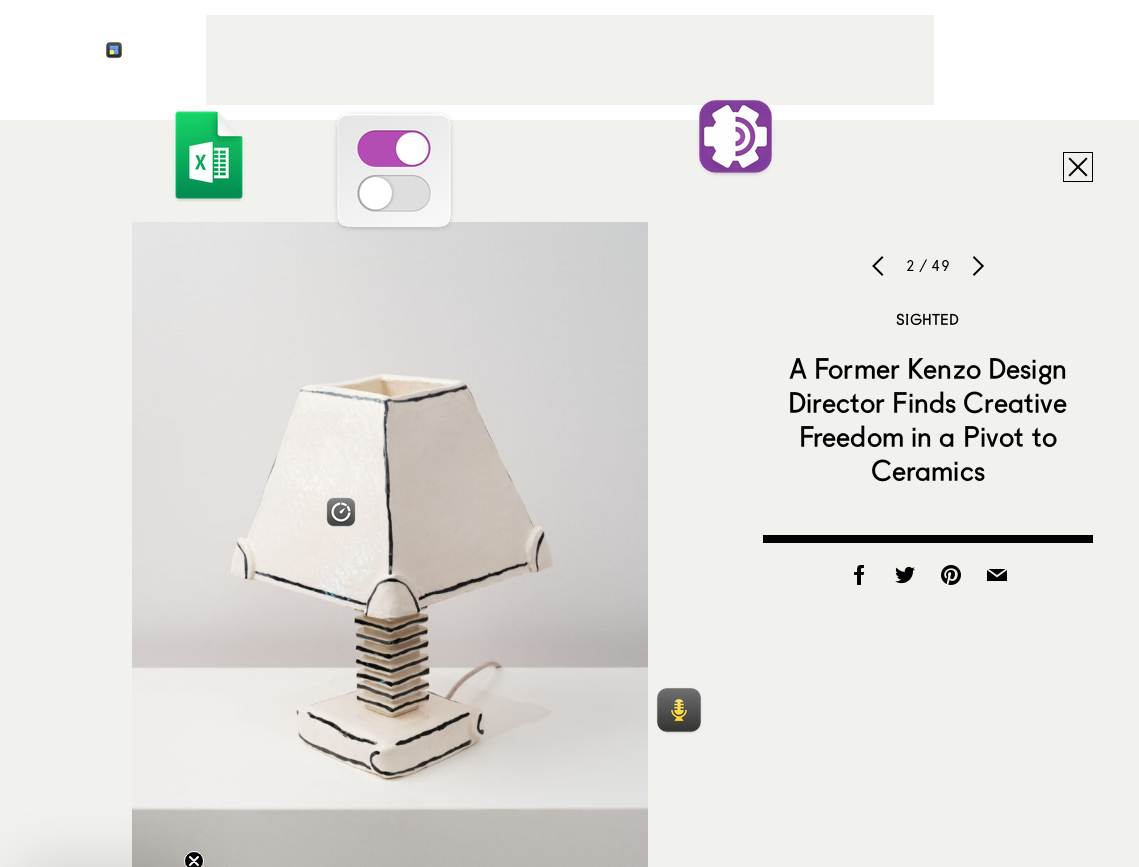  I want to click on open system tweaks or customization settings, so click(394, 171).